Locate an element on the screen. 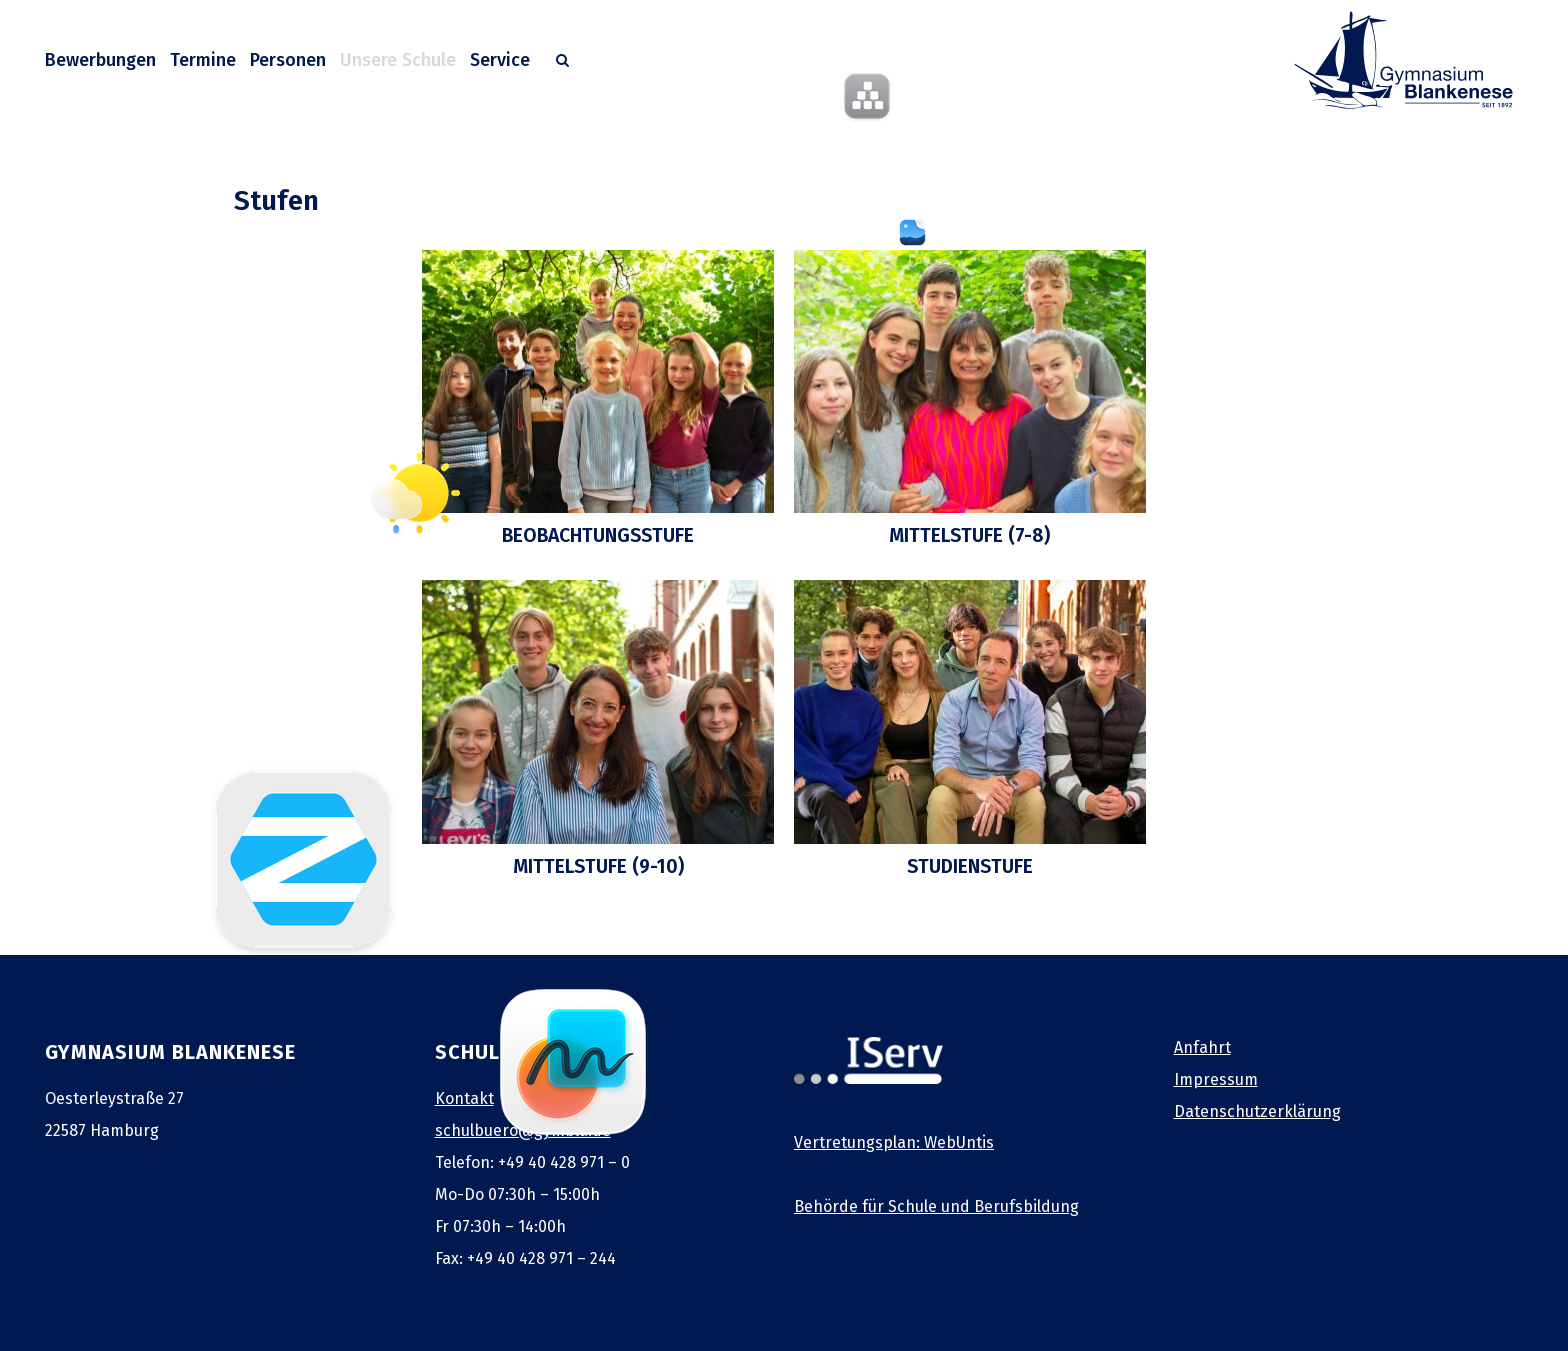 The width and height of the screenshot is (1568, 1351). open wallpaper settings is located at coordinates (912, 232).